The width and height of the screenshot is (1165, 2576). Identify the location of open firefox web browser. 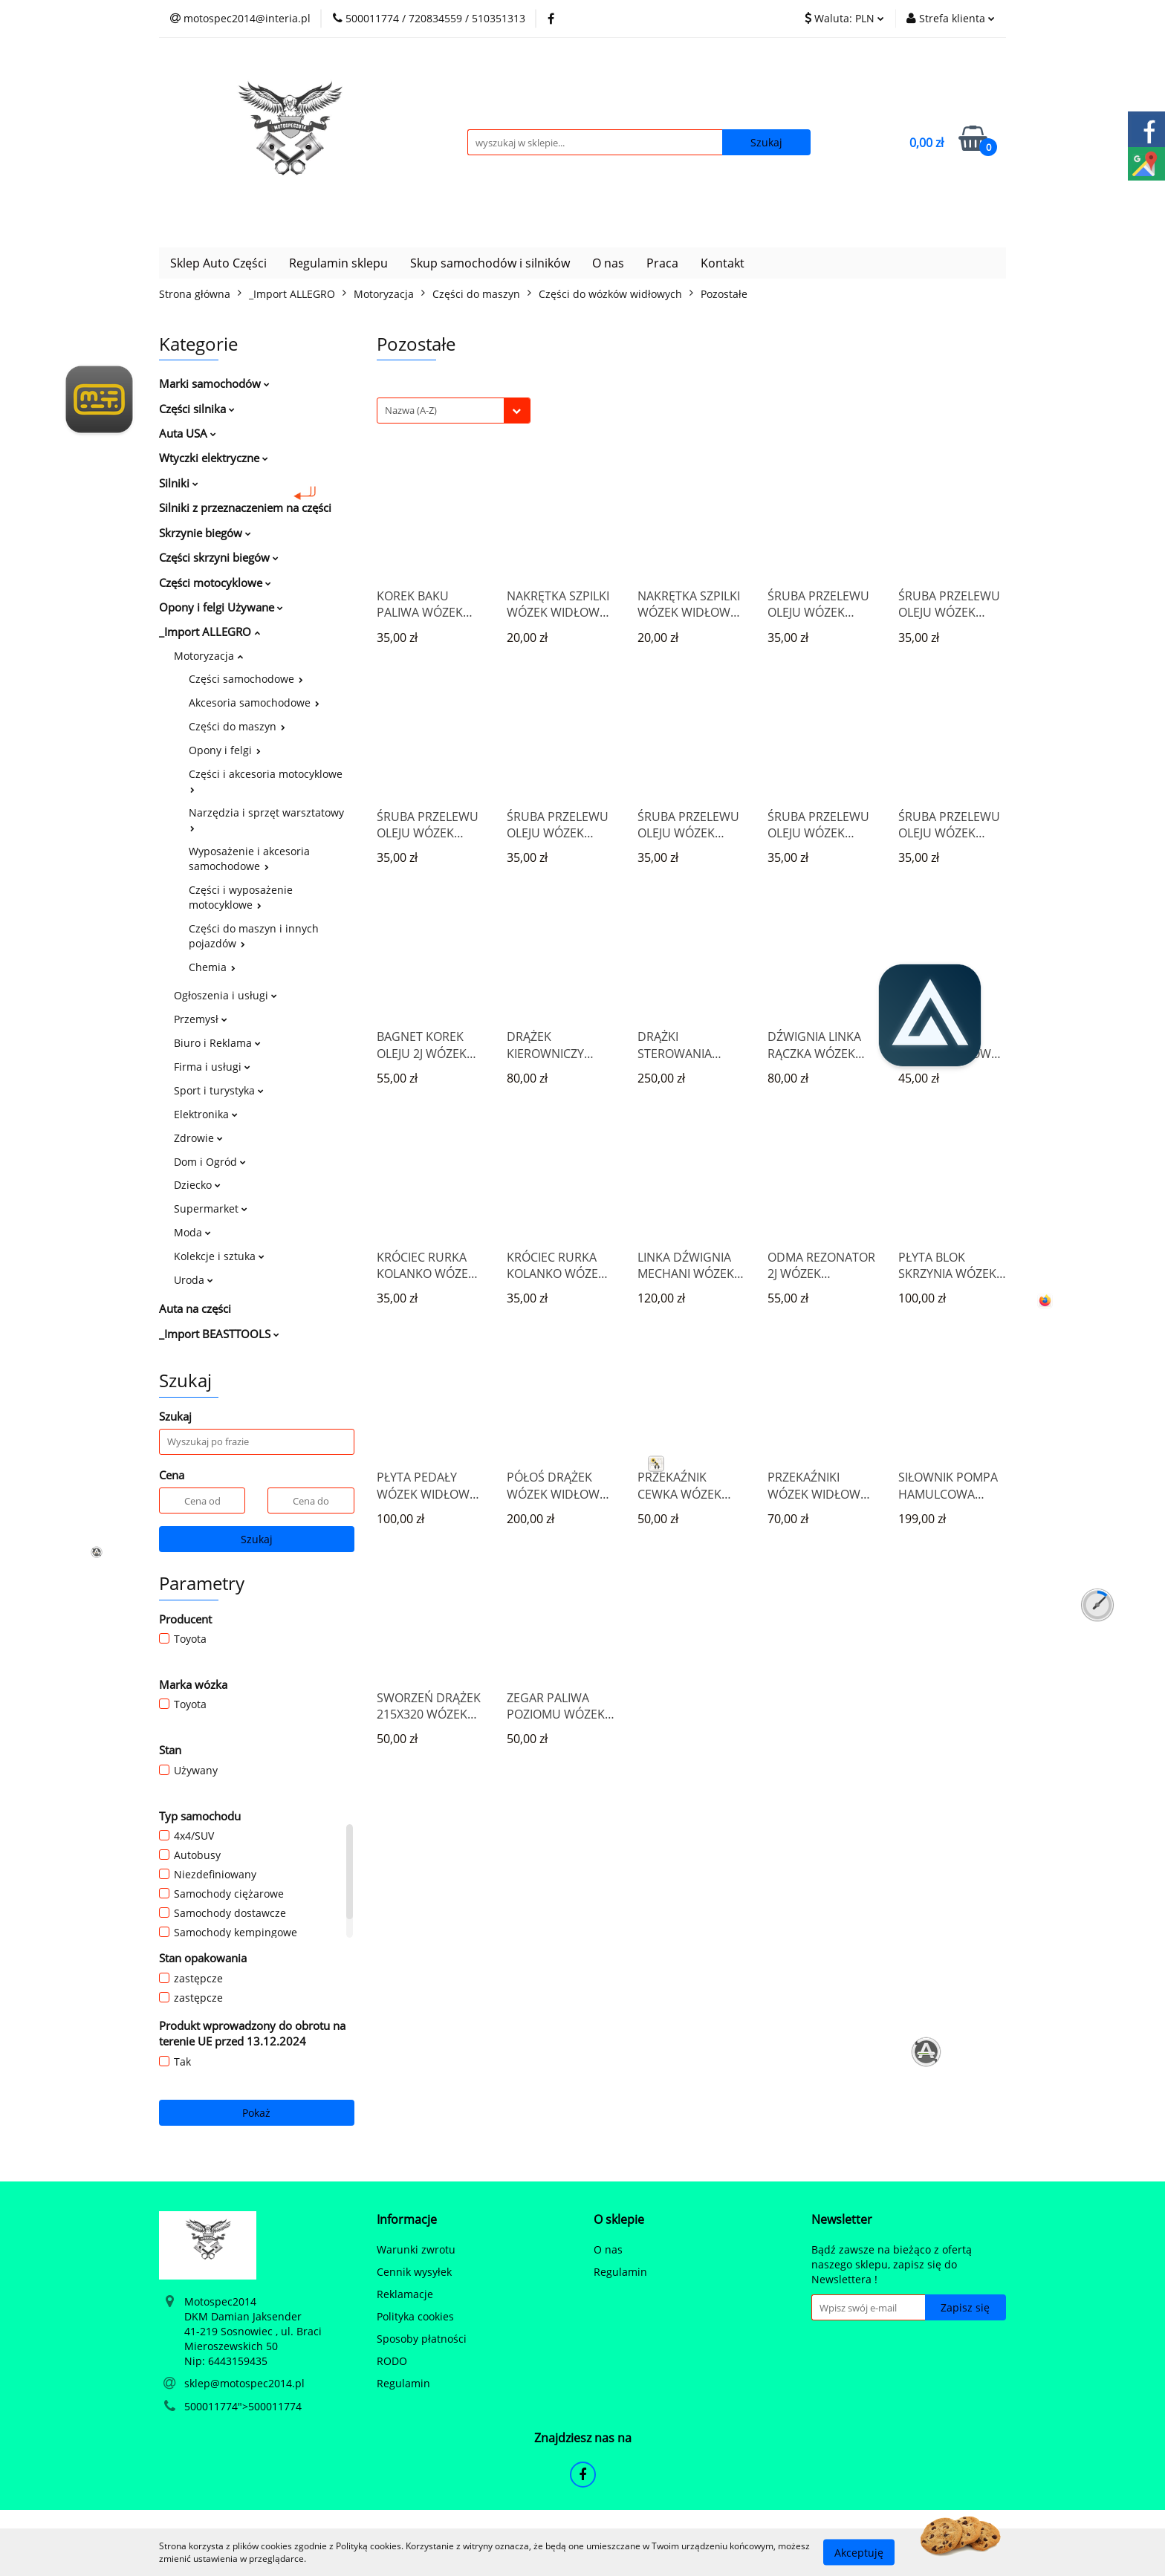
(1045, 1300).